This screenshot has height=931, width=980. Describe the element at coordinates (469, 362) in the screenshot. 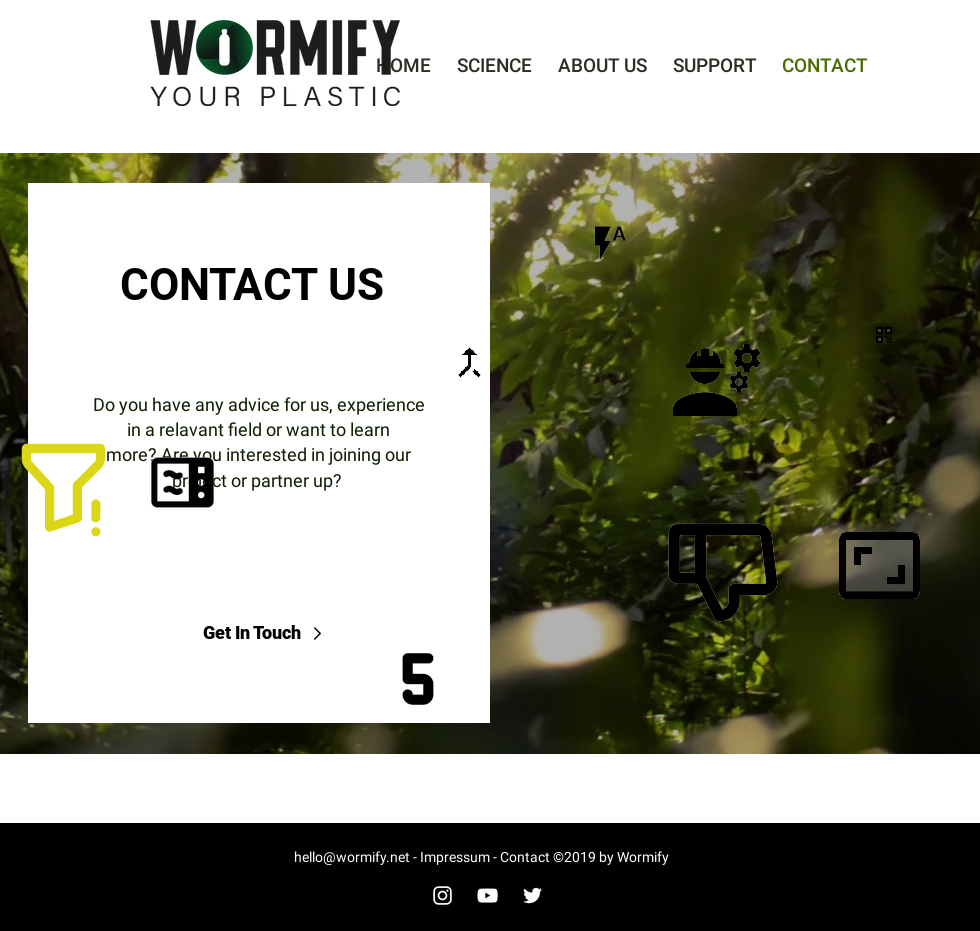

I see `merge two active calls into a conference call` at that location.